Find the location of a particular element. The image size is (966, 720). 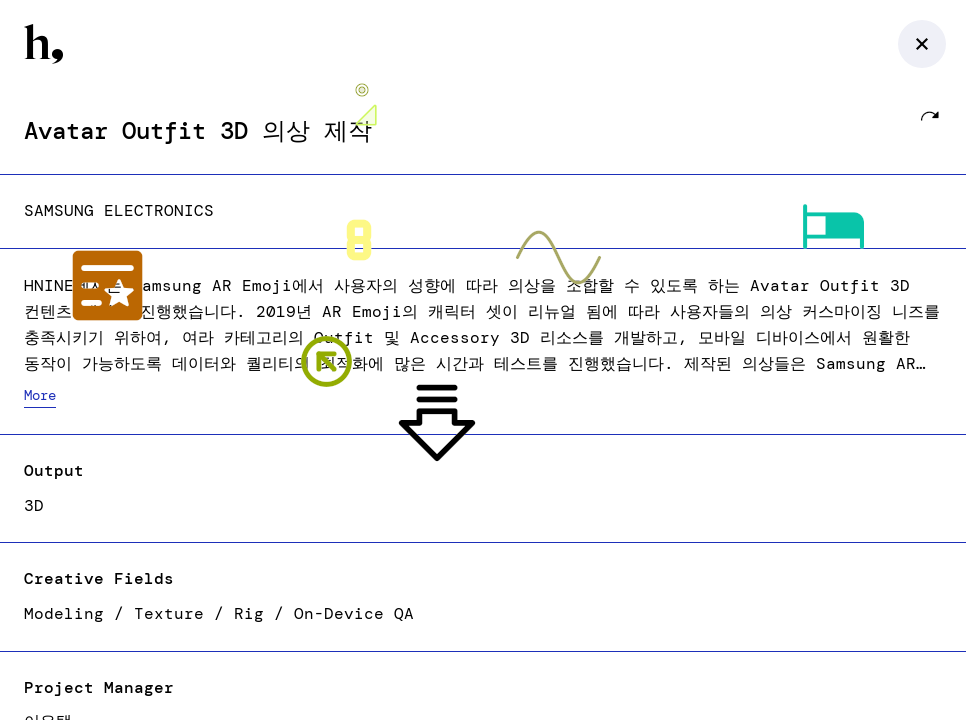

redo last action is located at coordinates (929, 115).